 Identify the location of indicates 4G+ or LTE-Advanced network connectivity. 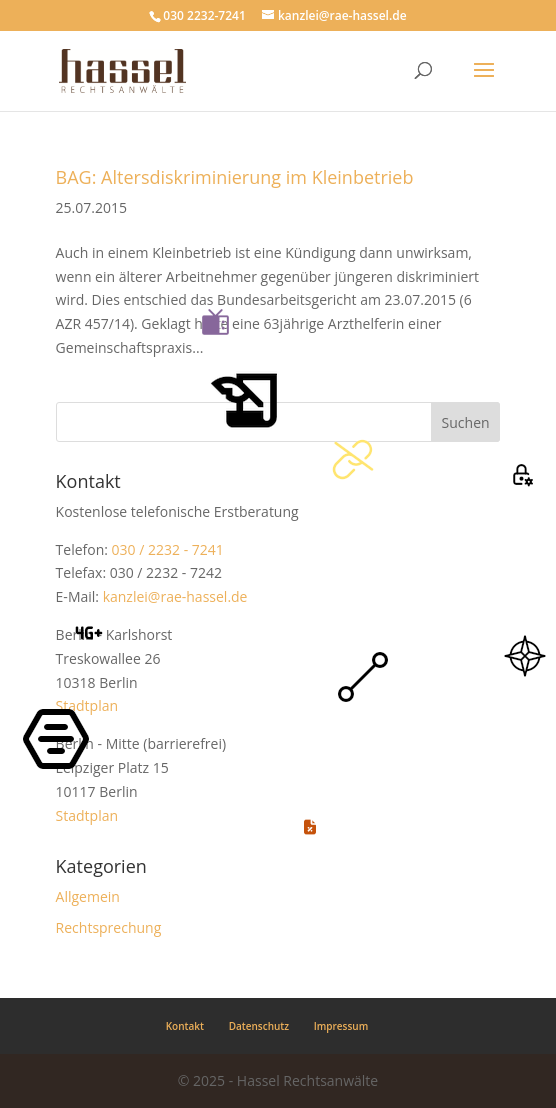
(89, 633).